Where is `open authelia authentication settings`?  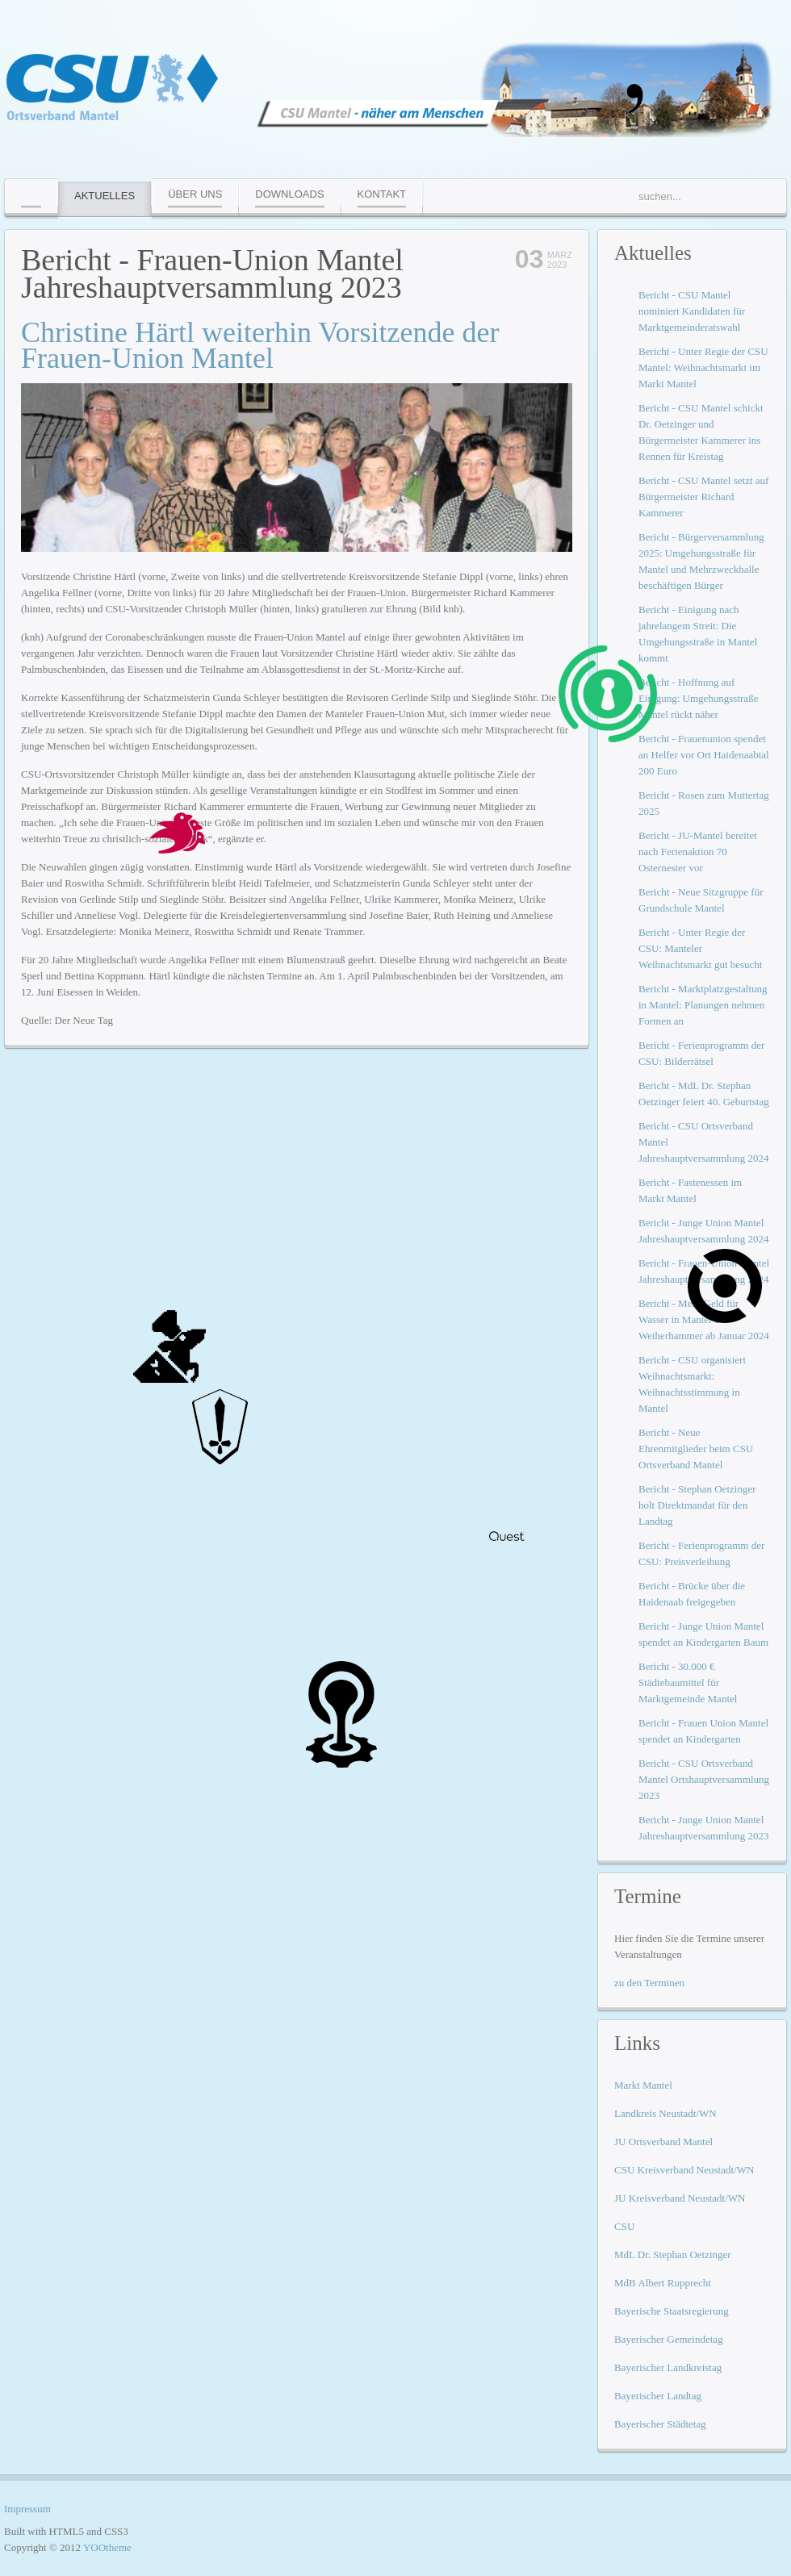 open authelia authentication settings is located at coordinates (608, 694).